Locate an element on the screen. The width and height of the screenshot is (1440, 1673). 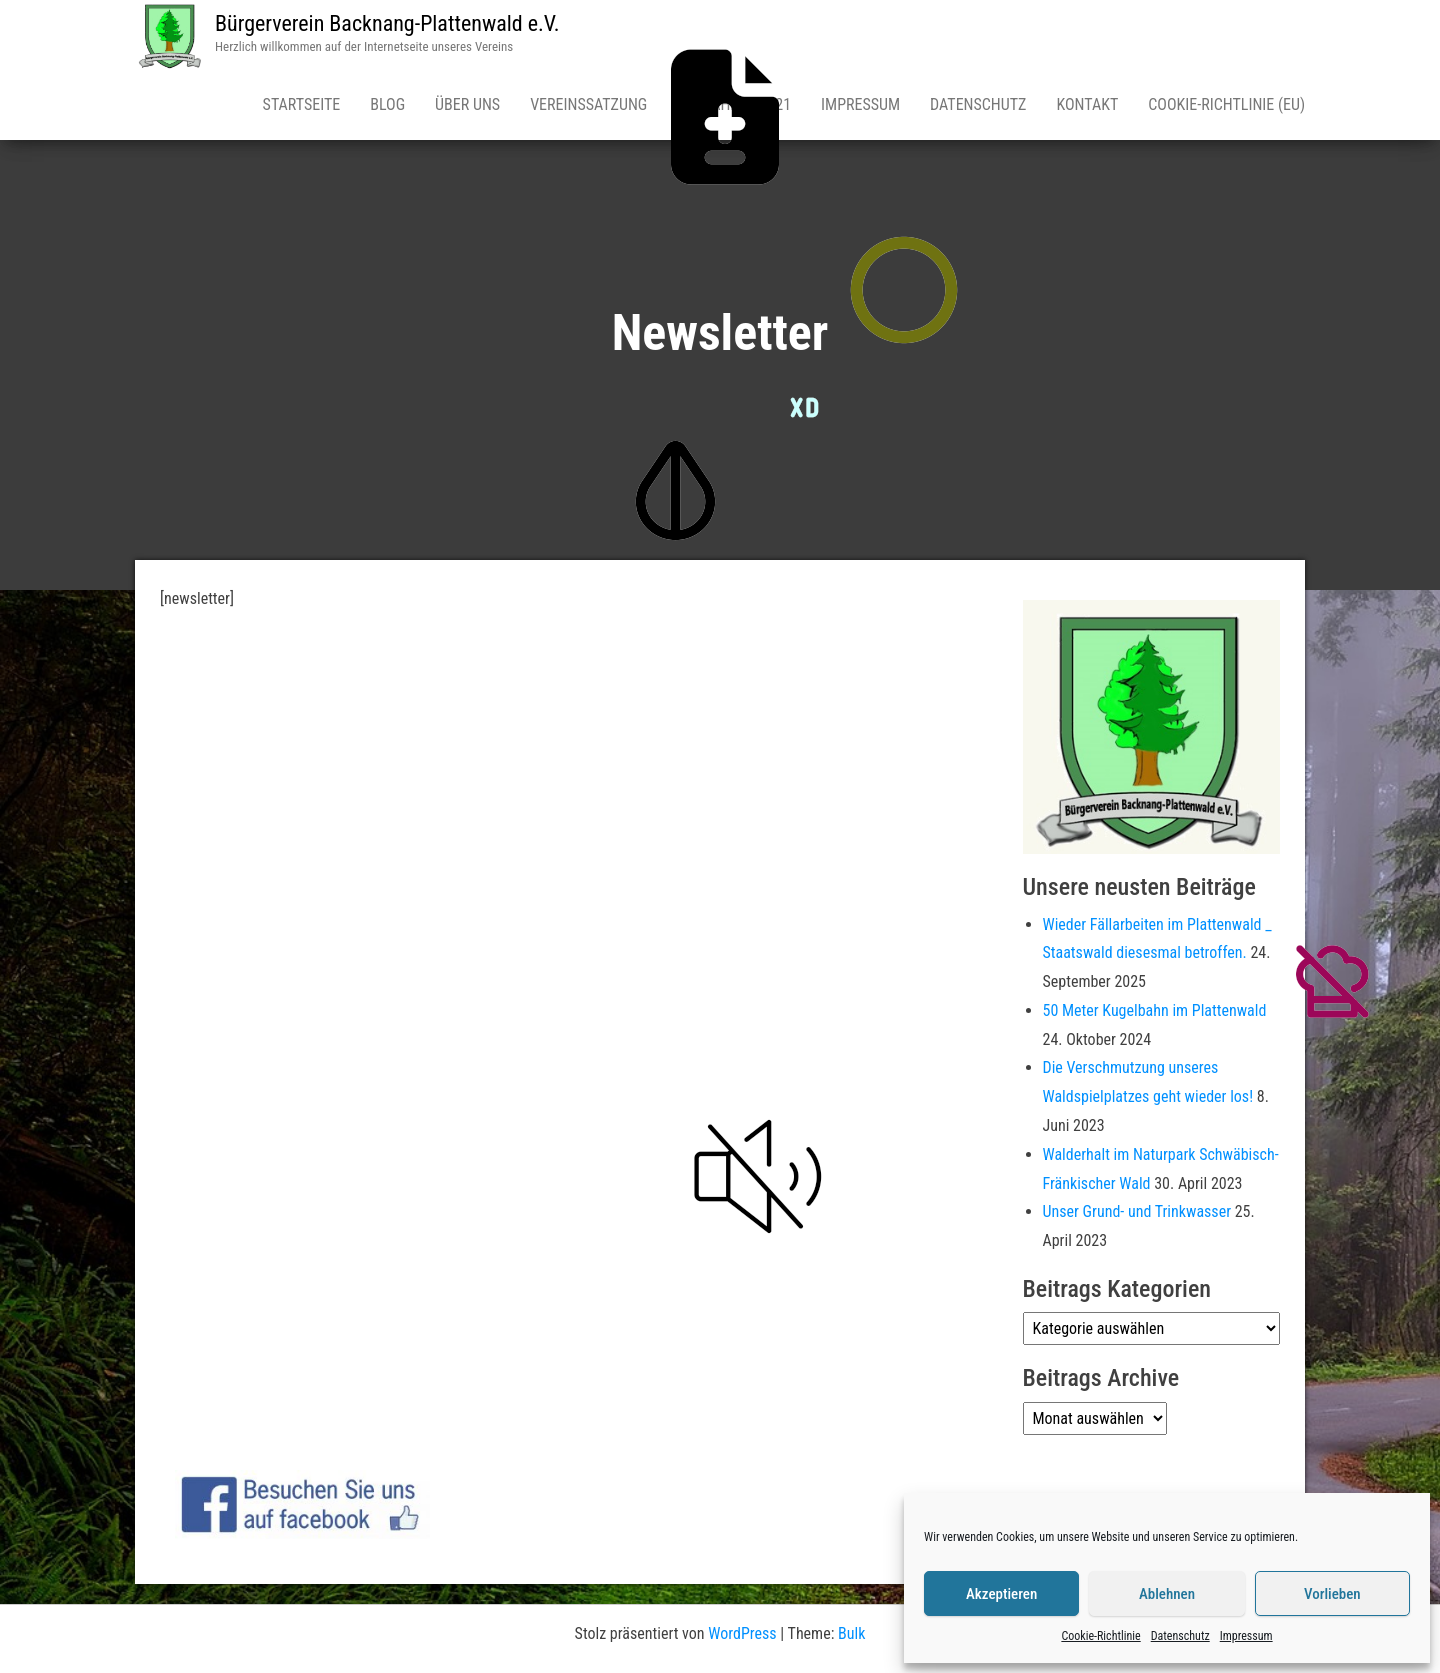
disable cooking or recipe mode is located at coordinates (1332, 981).